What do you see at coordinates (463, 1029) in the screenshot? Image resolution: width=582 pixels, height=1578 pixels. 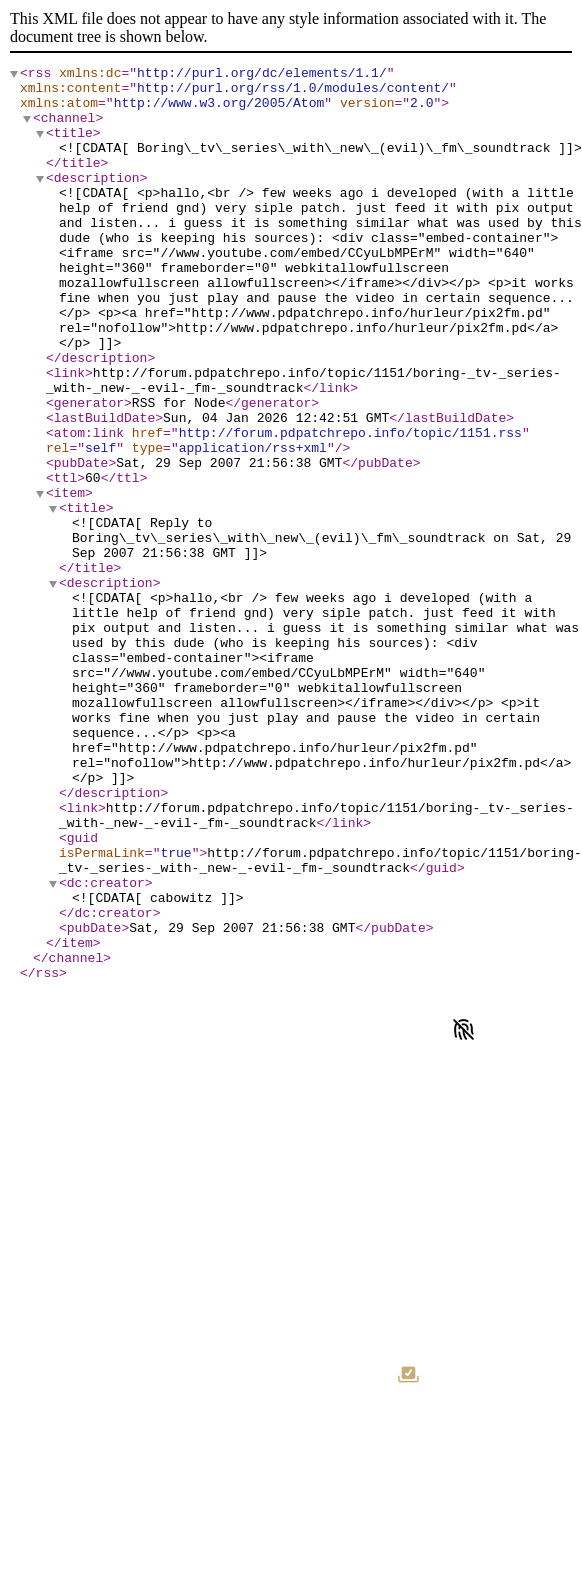 I see `disable fingerprint authentication` at bounding box center [463, 1029].